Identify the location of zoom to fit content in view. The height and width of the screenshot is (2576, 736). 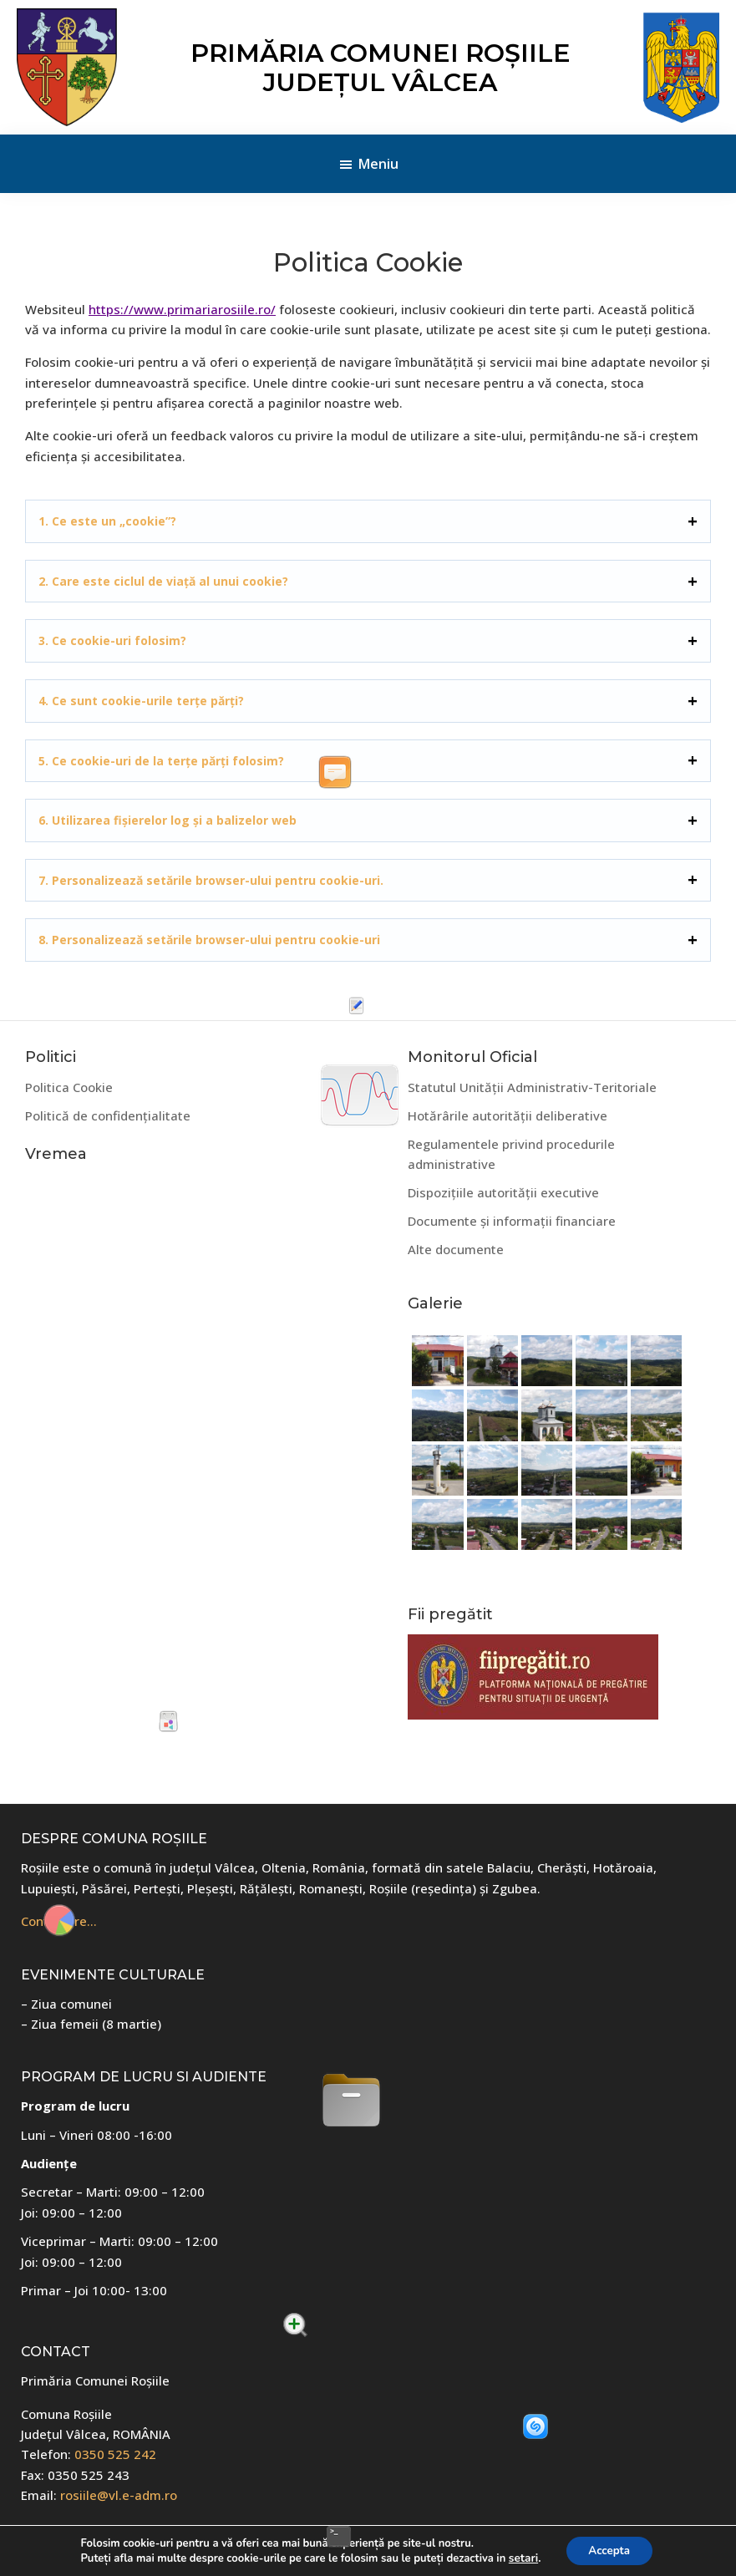
(295, 2324).